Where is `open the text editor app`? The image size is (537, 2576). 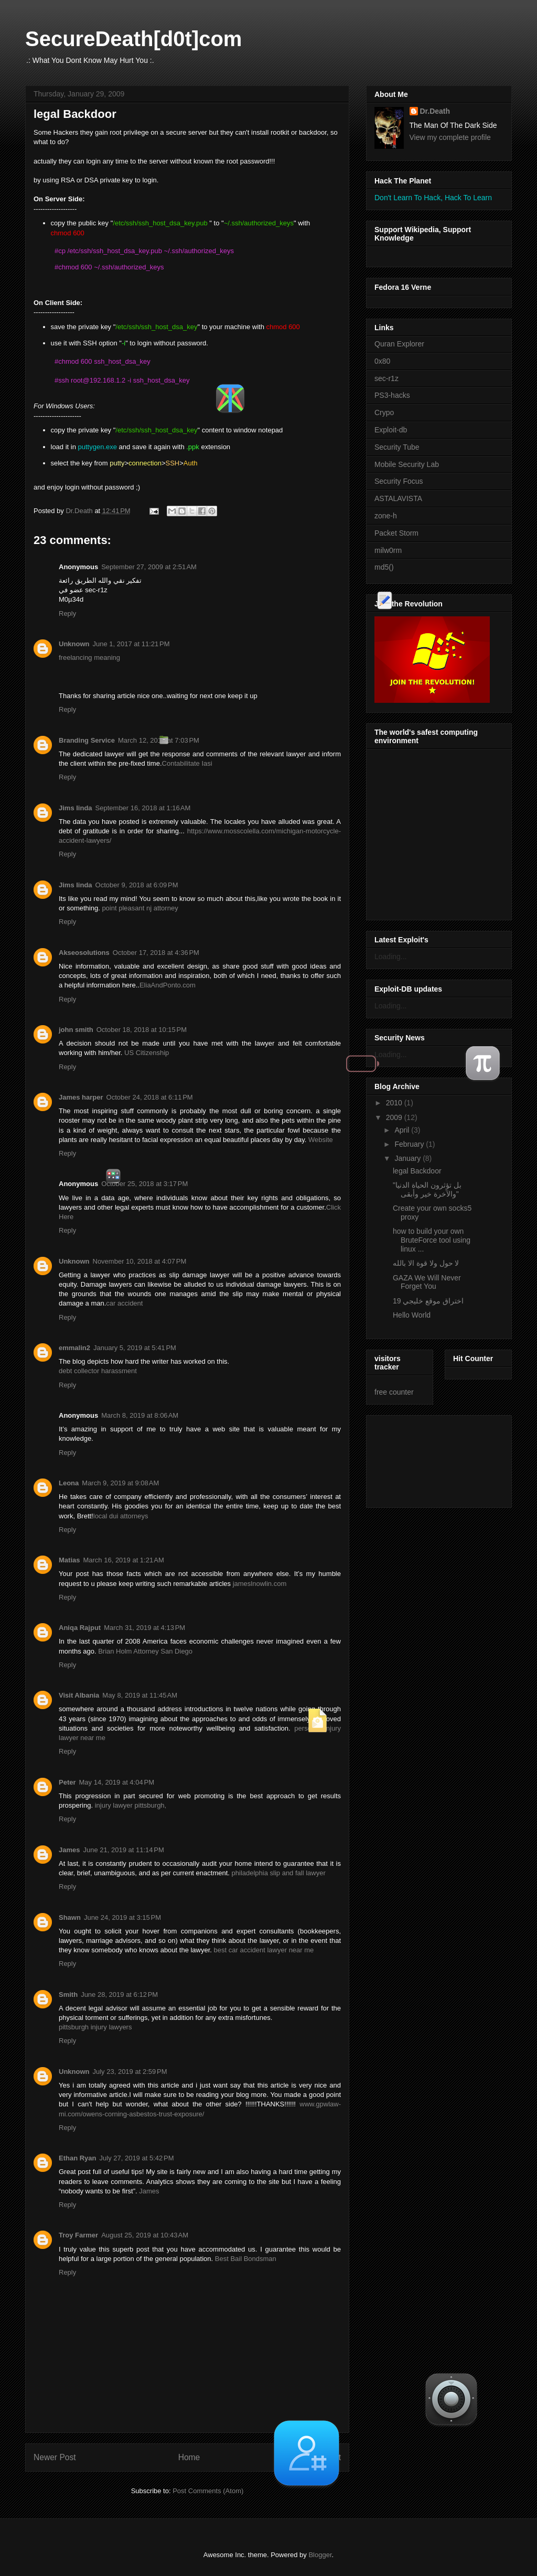 open the text editor app is located at coordinates (384, 600).